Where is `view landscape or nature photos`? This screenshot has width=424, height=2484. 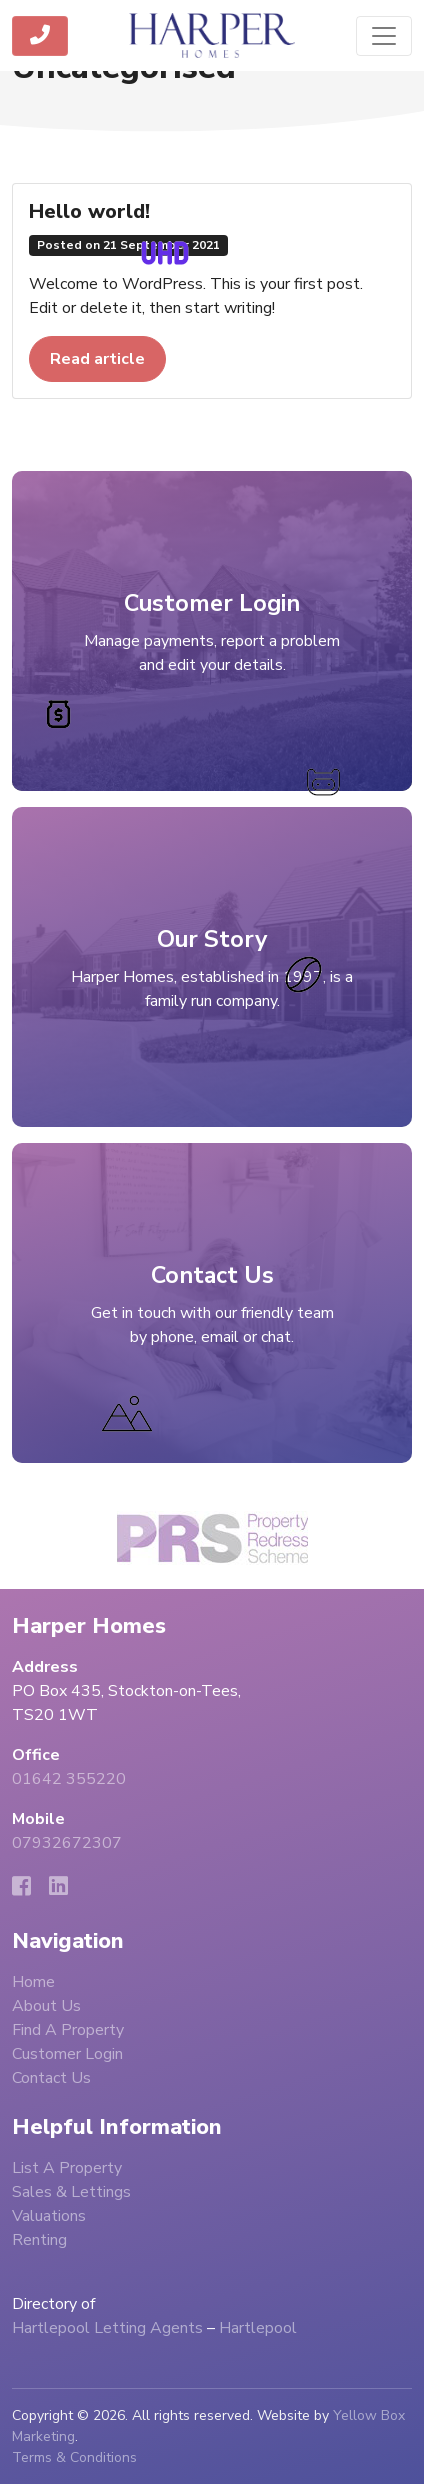 view landscape or nature photos is located at coordinates (127, 1416).